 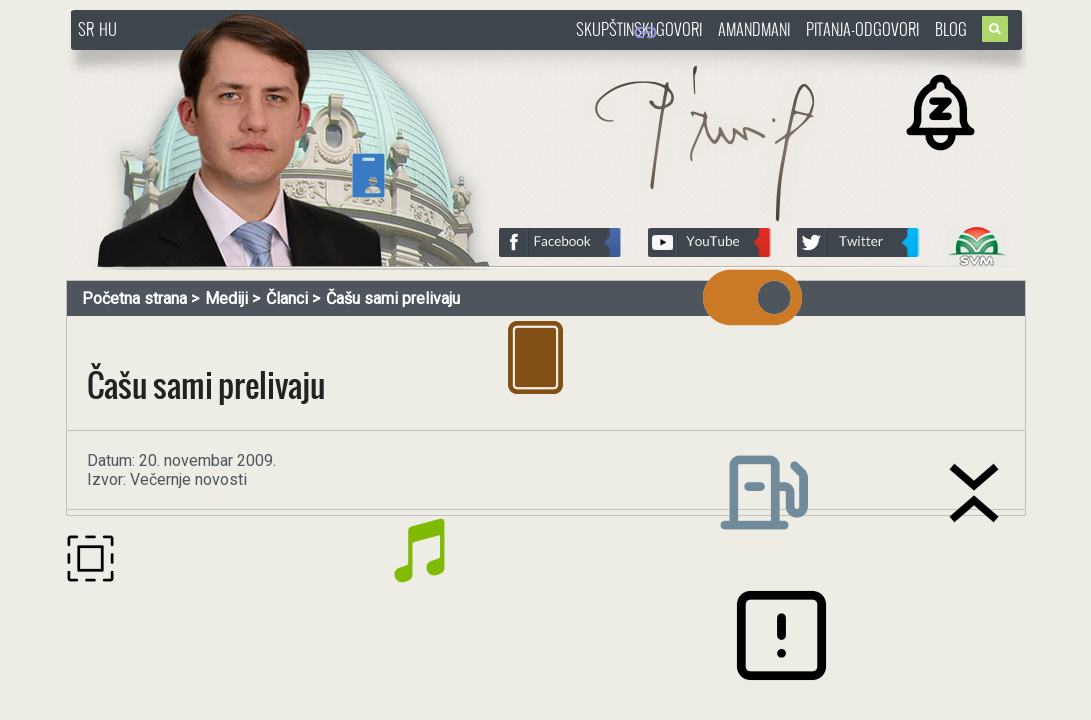 What do you see at coordinates (781, 635) in the screenshot?
I see `indicates a warning or alert status` at bounding box center [781, 635].